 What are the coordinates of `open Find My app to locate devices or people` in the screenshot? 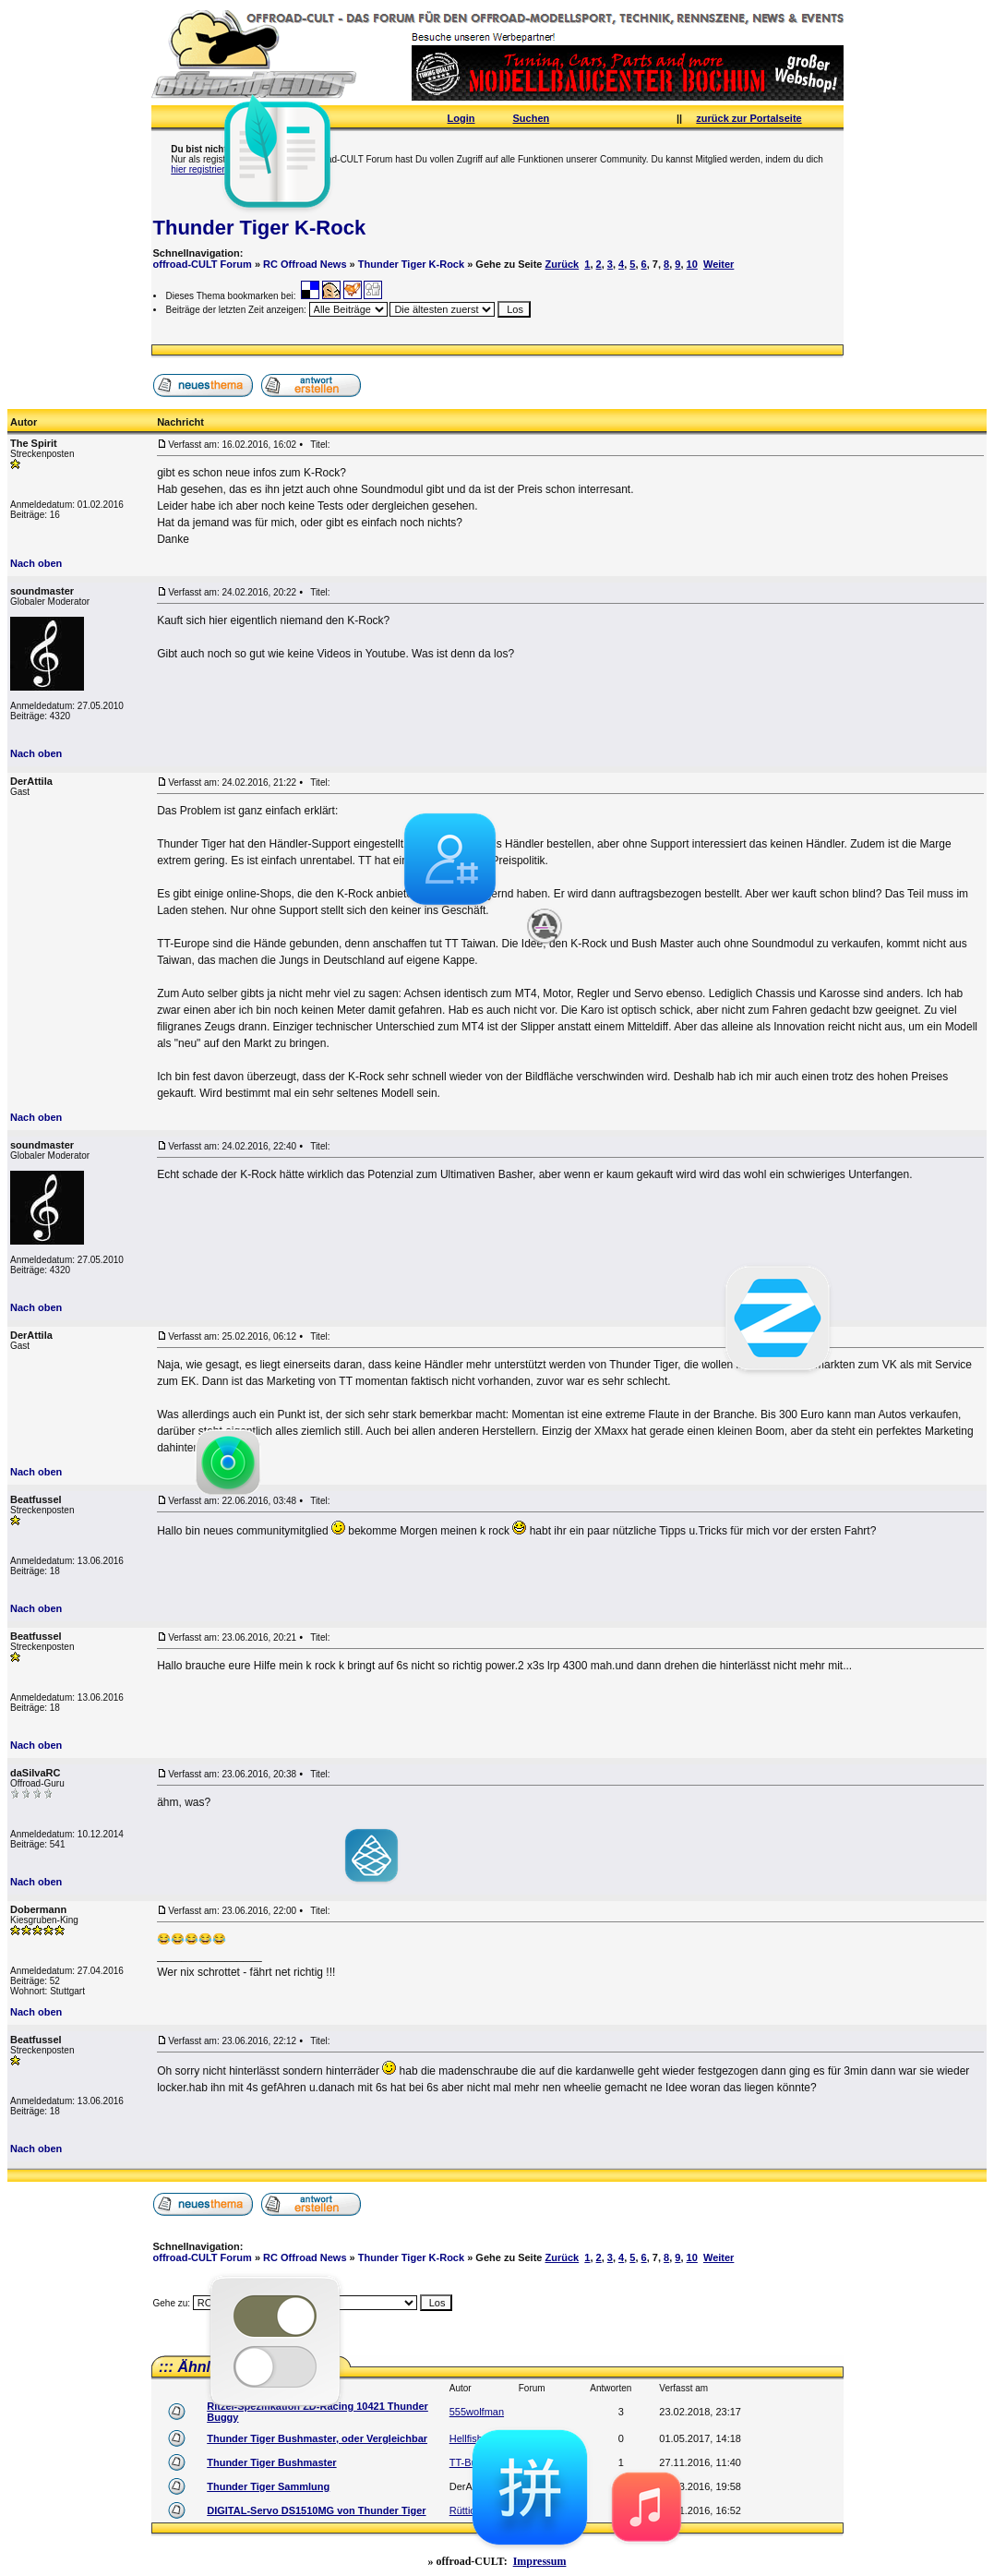 It's located at (228, 1463).